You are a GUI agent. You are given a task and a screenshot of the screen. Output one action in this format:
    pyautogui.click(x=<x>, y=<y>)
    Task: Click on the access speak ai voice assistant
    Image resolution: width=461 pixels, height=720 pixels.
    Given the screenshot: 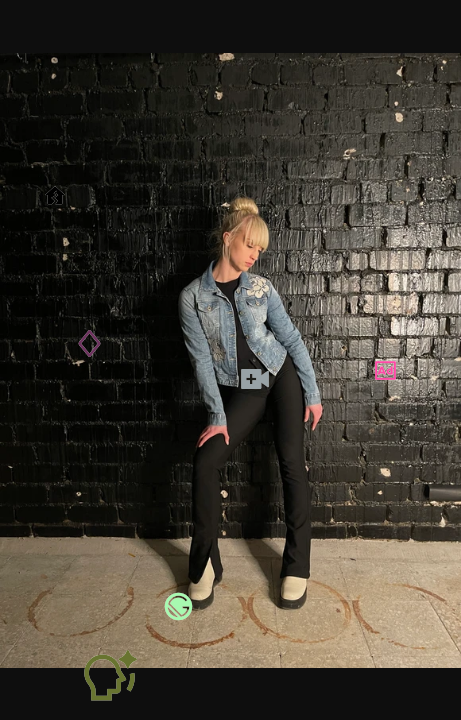 What is the action you would take?
    pyautogui.click(x=109, y=677)
    